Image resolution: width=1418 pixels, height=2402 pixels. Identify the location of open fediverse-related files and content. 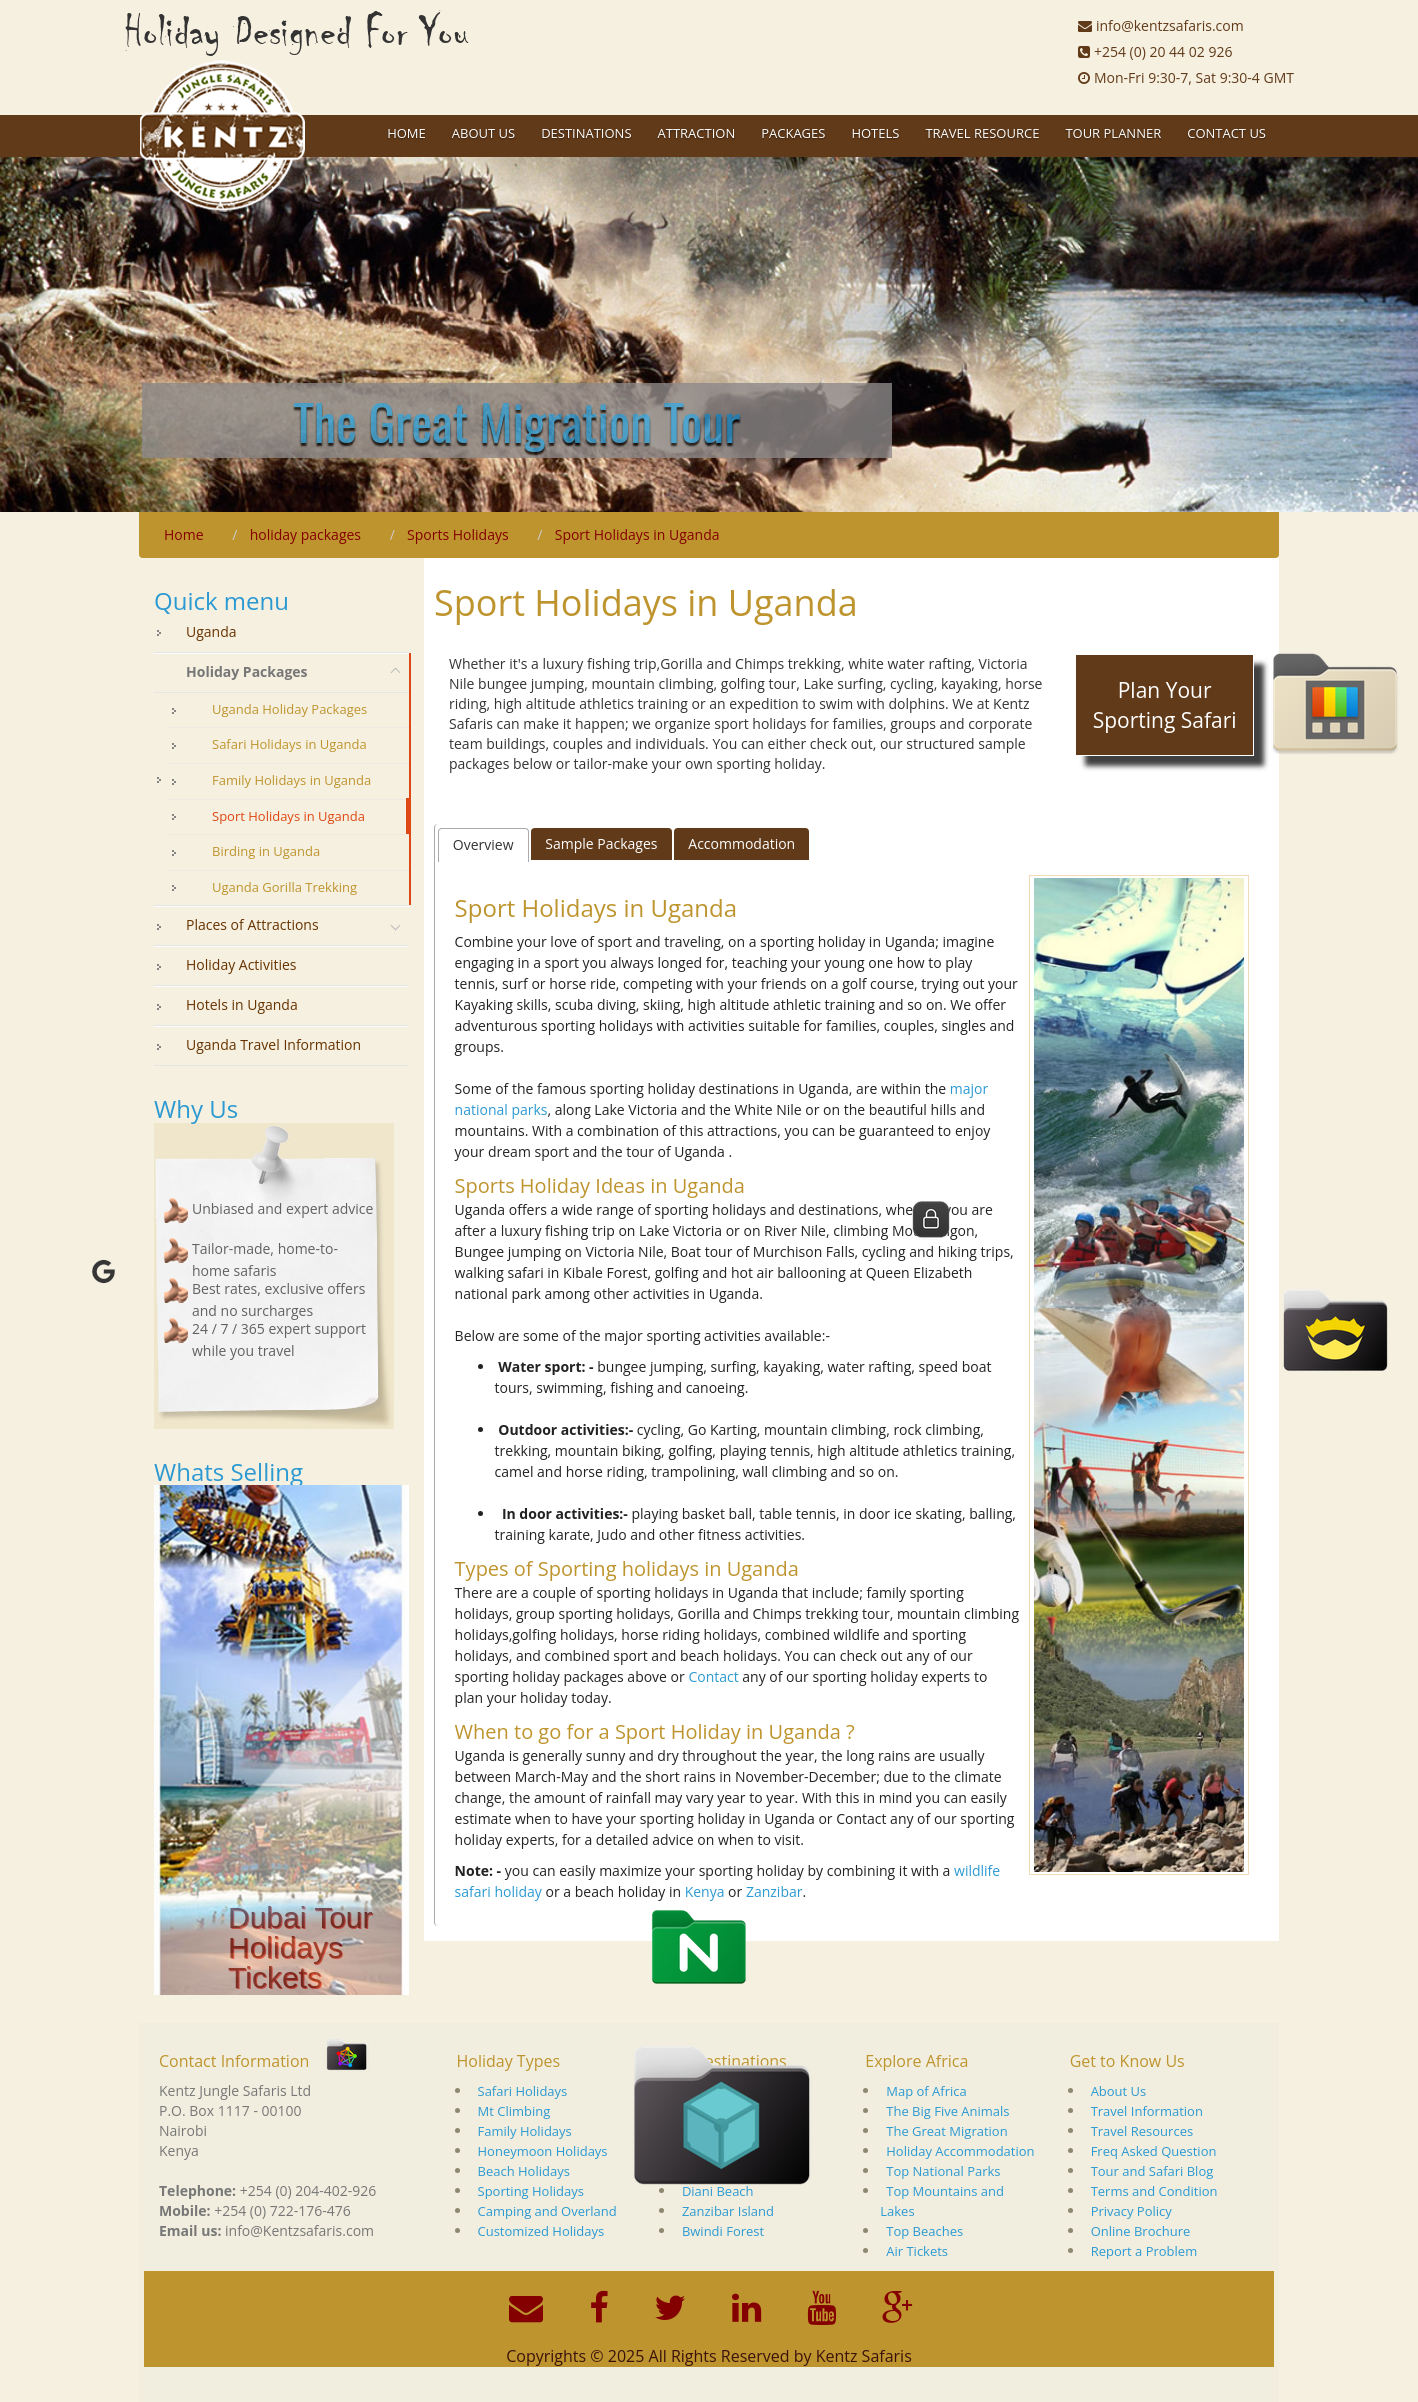
(346, 2055).